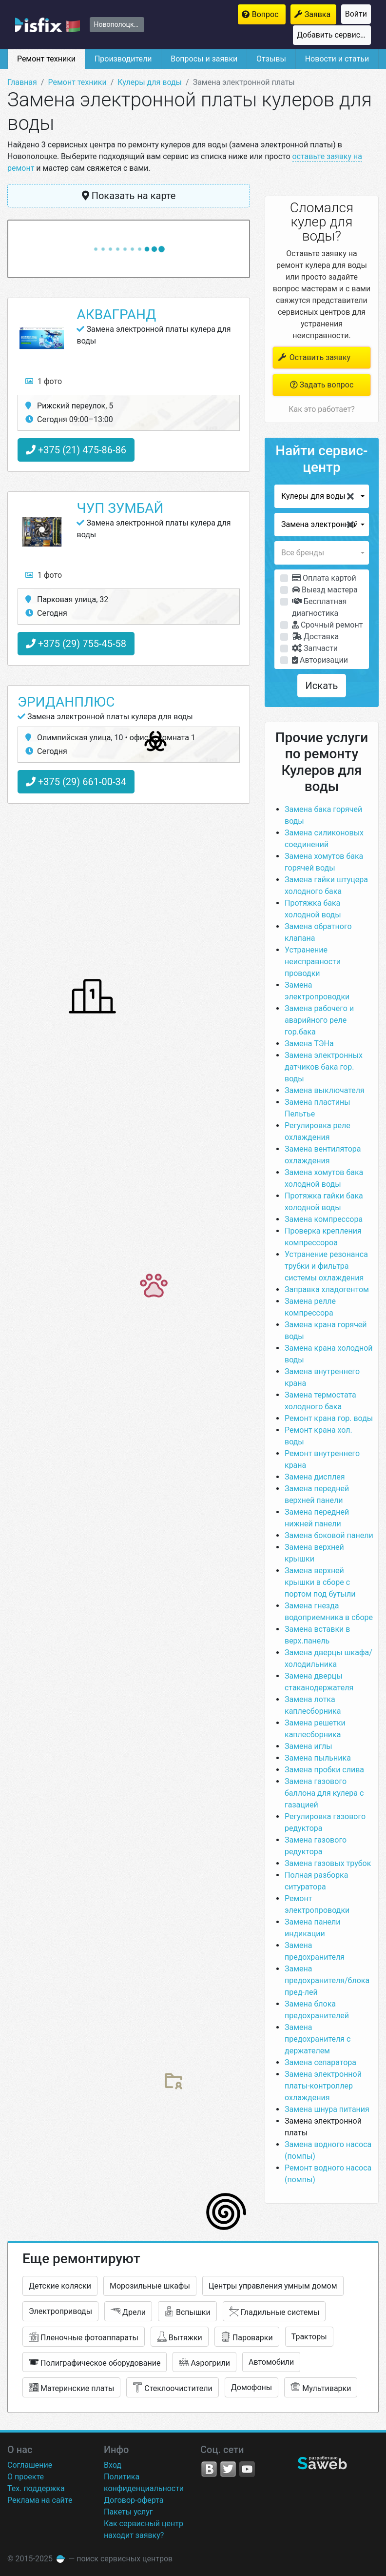  Describe the element at coordinates (224, 2211) in the screenshot. I see `indicates loading or processing in progress` at that location.